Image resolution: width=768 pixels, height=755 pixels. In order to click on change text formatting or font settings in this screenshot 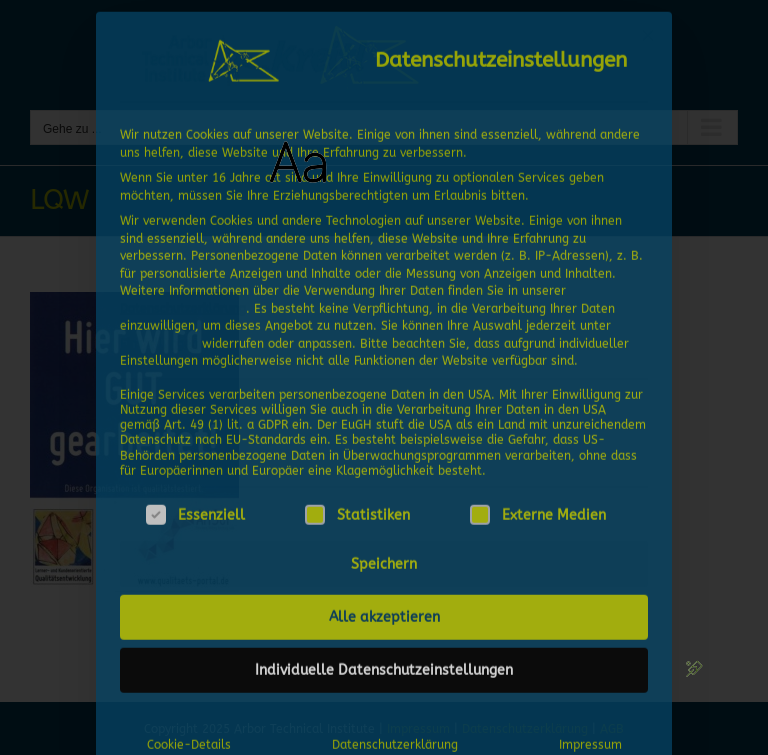, I will do `click(298, 162)`.